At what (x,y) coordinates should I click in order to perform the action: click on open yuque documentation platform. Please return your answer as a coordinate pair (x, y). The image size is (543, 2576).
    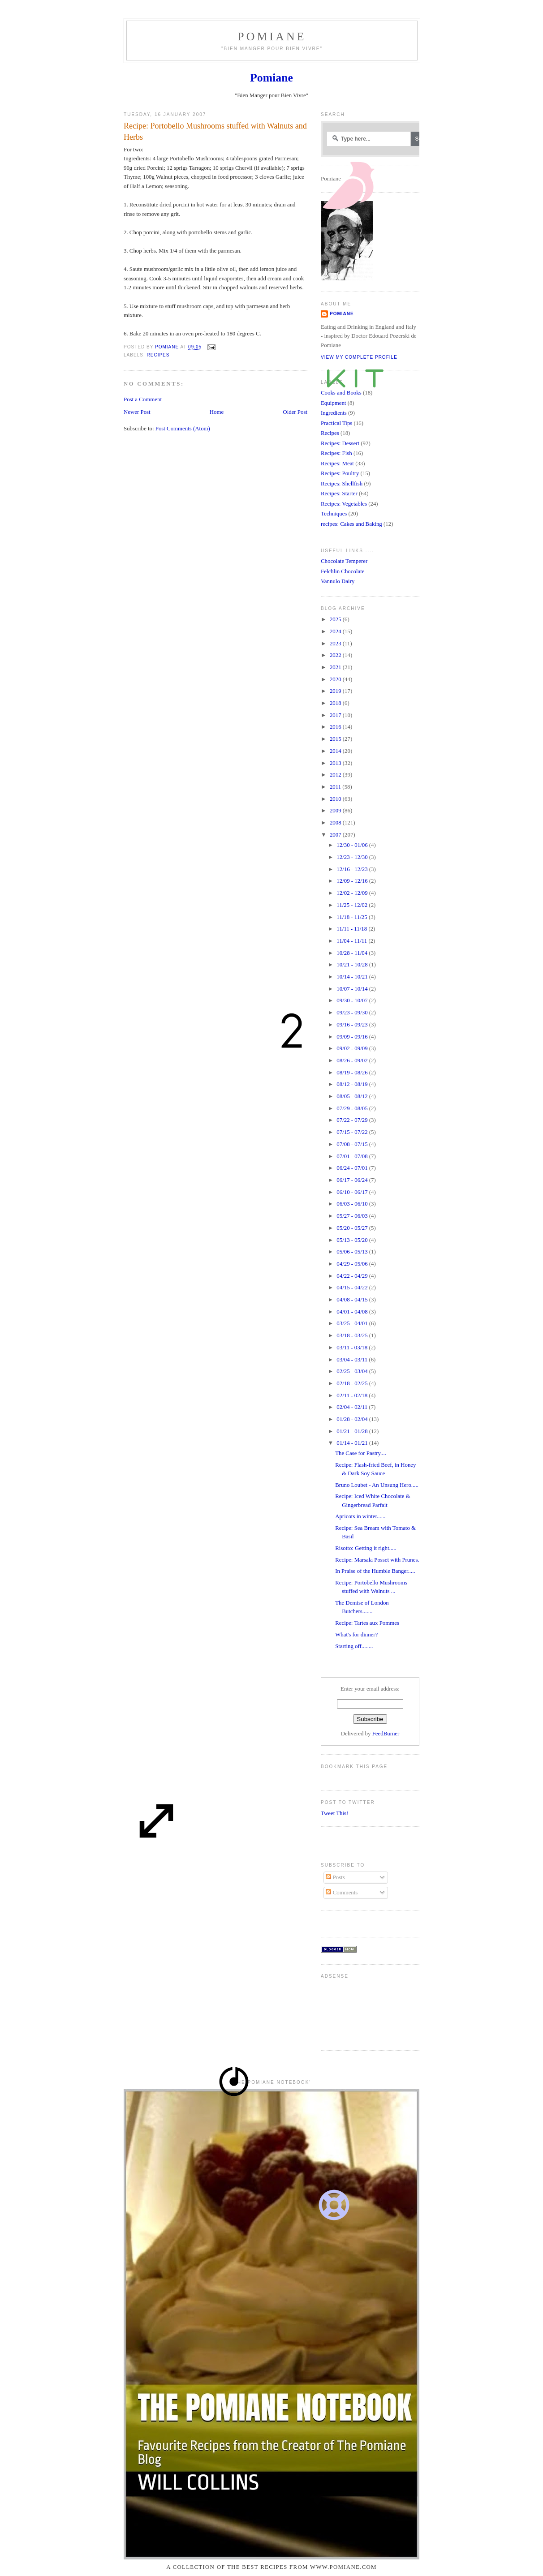
    Looking at the image, I should click on (349, 184).